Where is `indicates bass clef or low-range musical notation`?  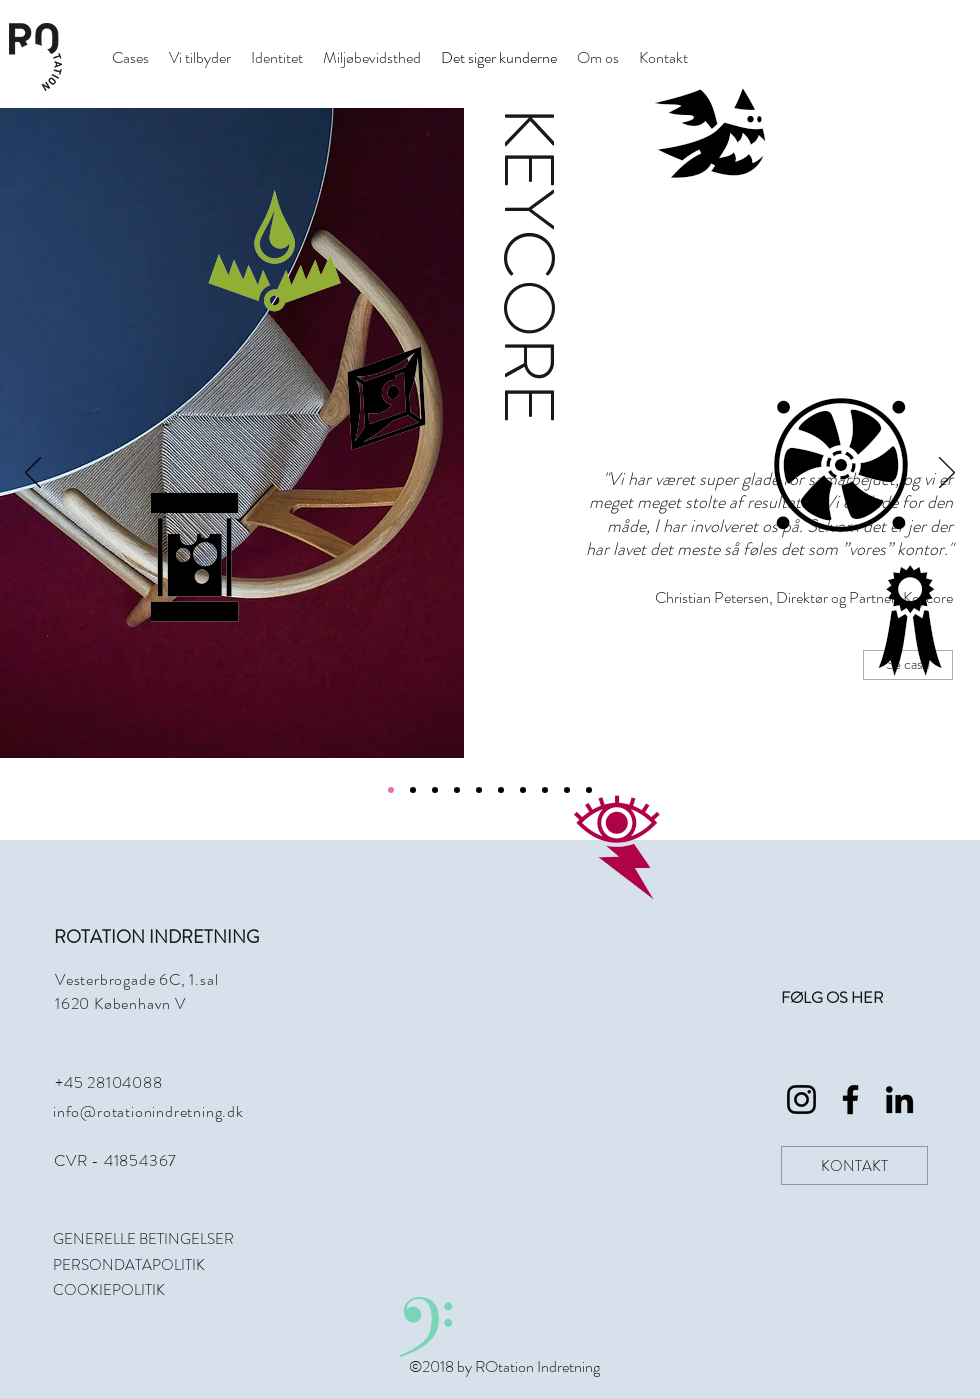
indicates bass clef or low-range musical notation is located at coordinates (426, 1327).